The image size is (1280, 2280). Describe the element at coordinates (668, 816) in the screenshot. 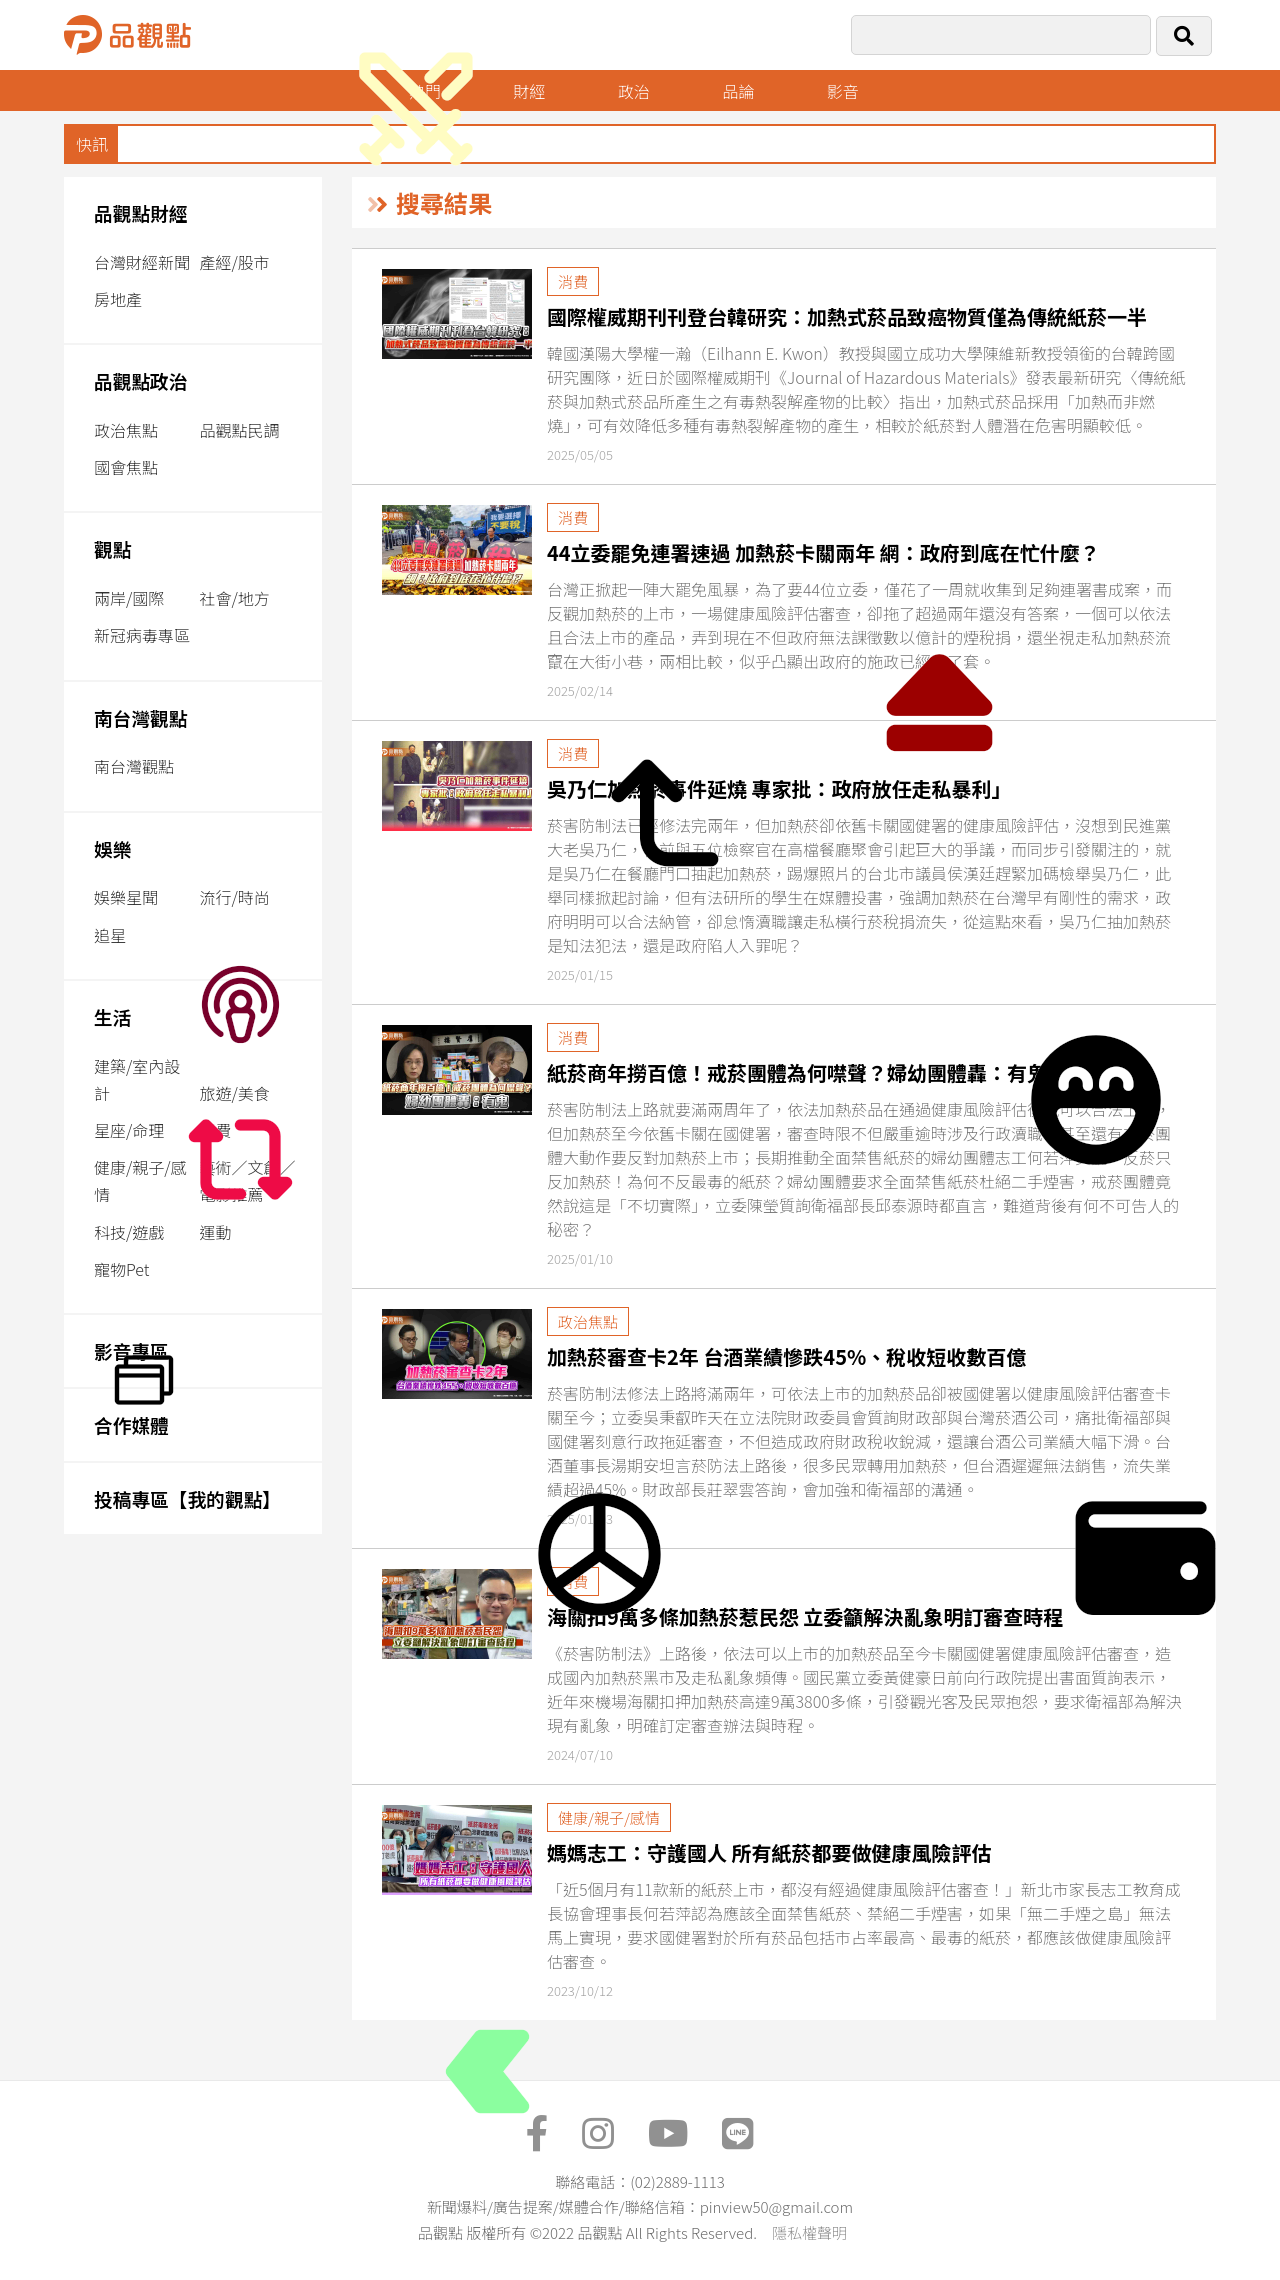

I see `go back and up to previous level` at that location.